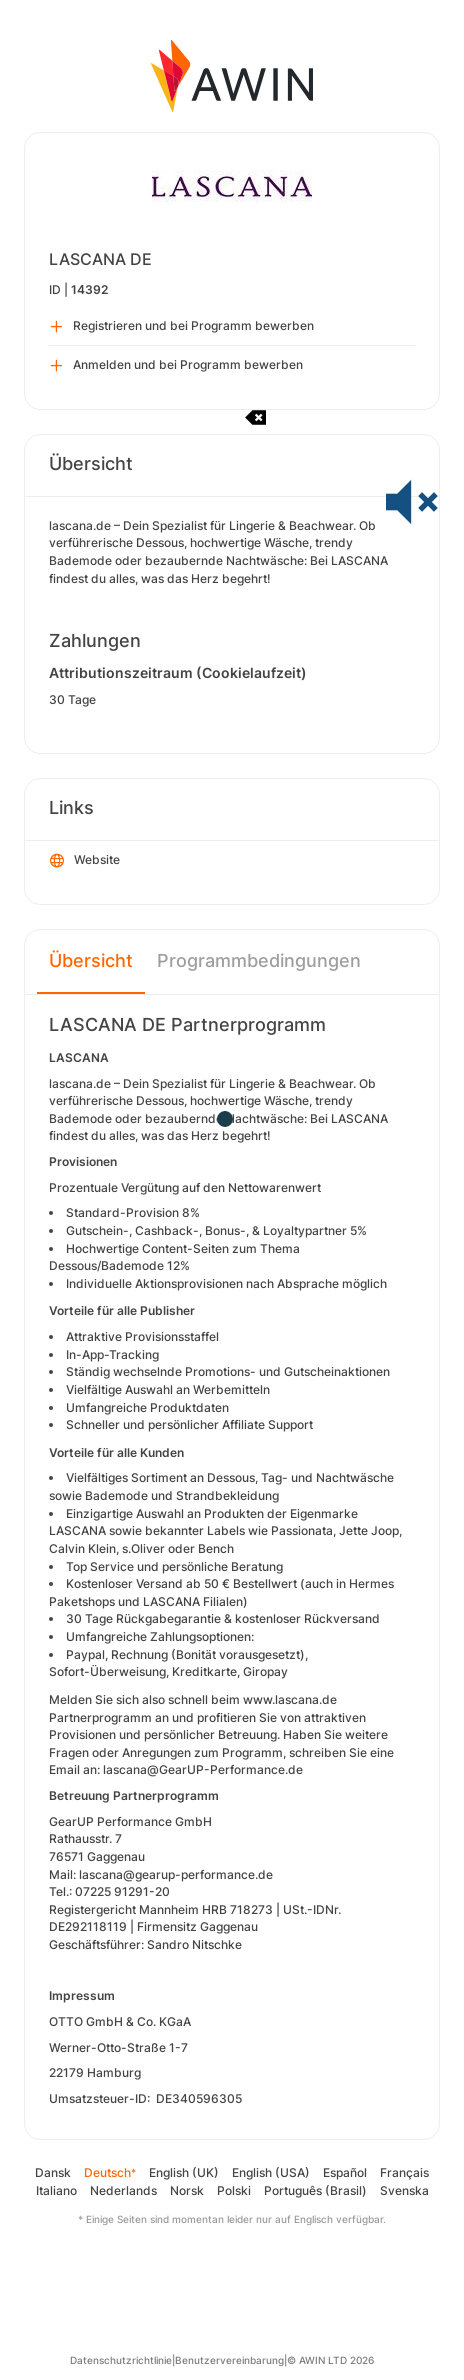 The image size is (464, 2380). What do you see at coordinates (414, 502) in the screenshot?
I see `mute audio or sound` at bounding box center [414, 502].